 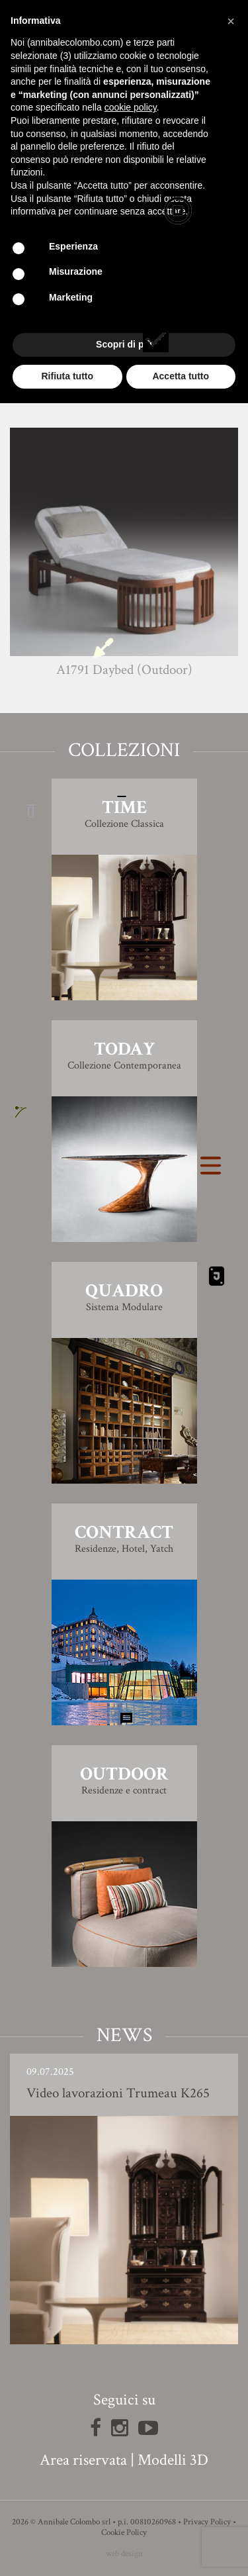 I want to click on open navigation menu, so click(x=210, y=1165).